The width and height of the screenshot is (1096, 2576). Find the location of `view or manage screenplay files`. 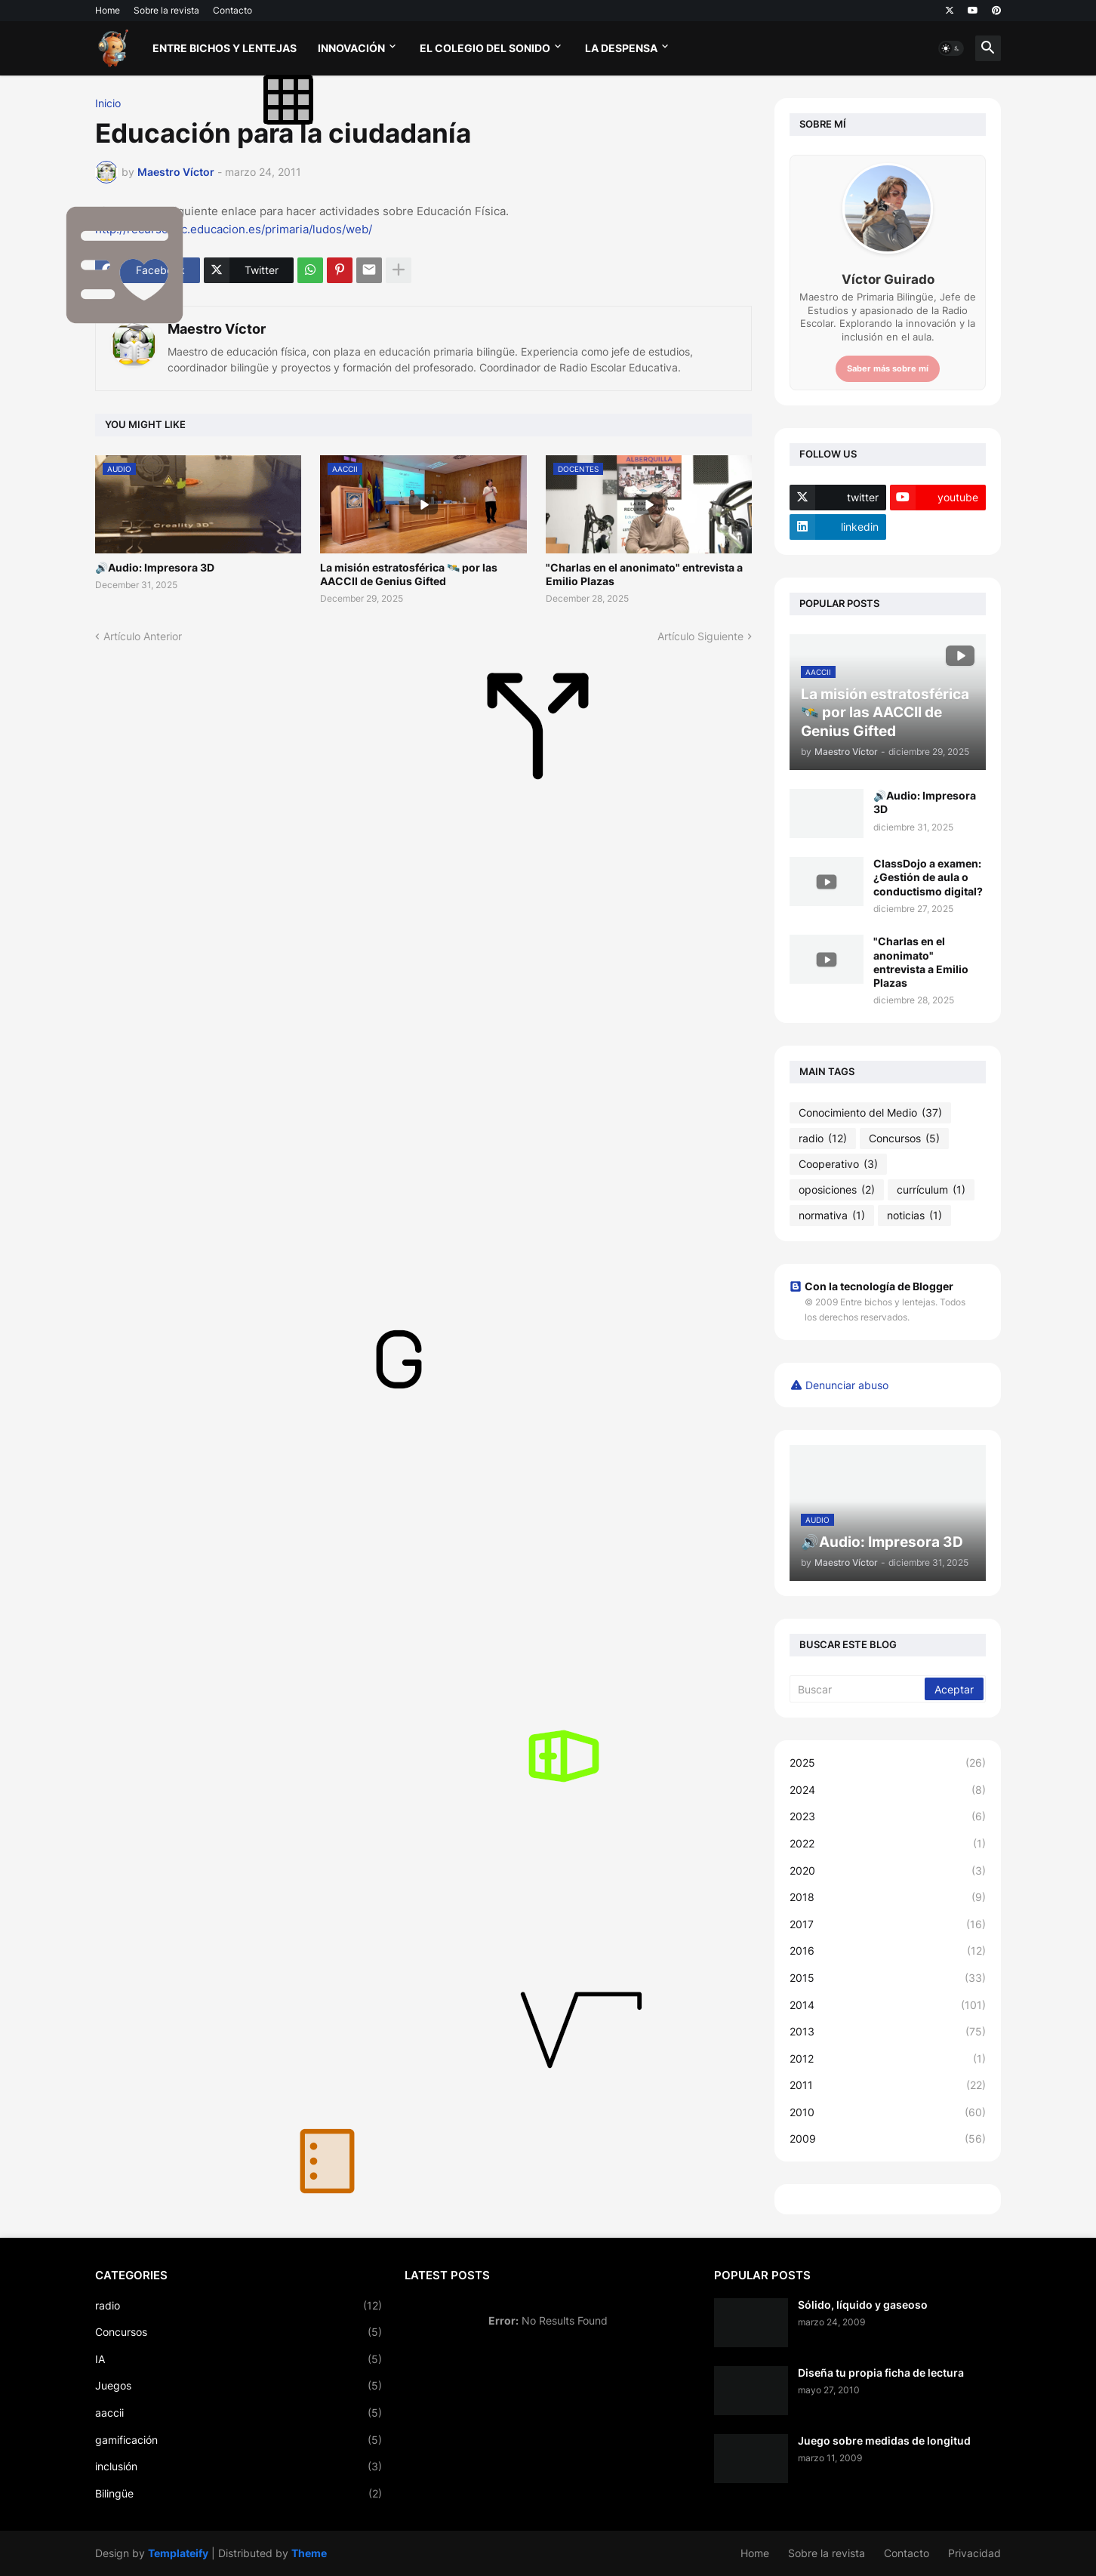

view or manage screenplay files is located at coordinates (327, 2161).